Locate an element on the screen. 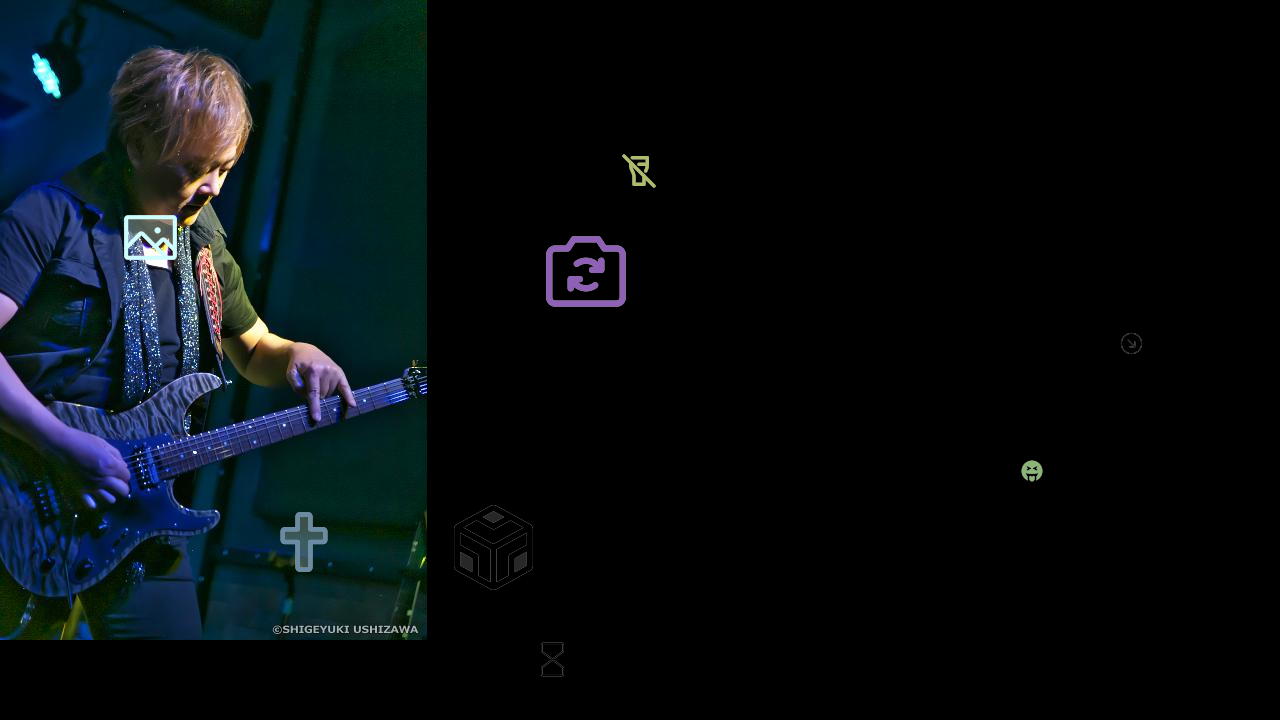 The image size is (1280, 720). no alcohol allowed is located at coordinates (639, 171).